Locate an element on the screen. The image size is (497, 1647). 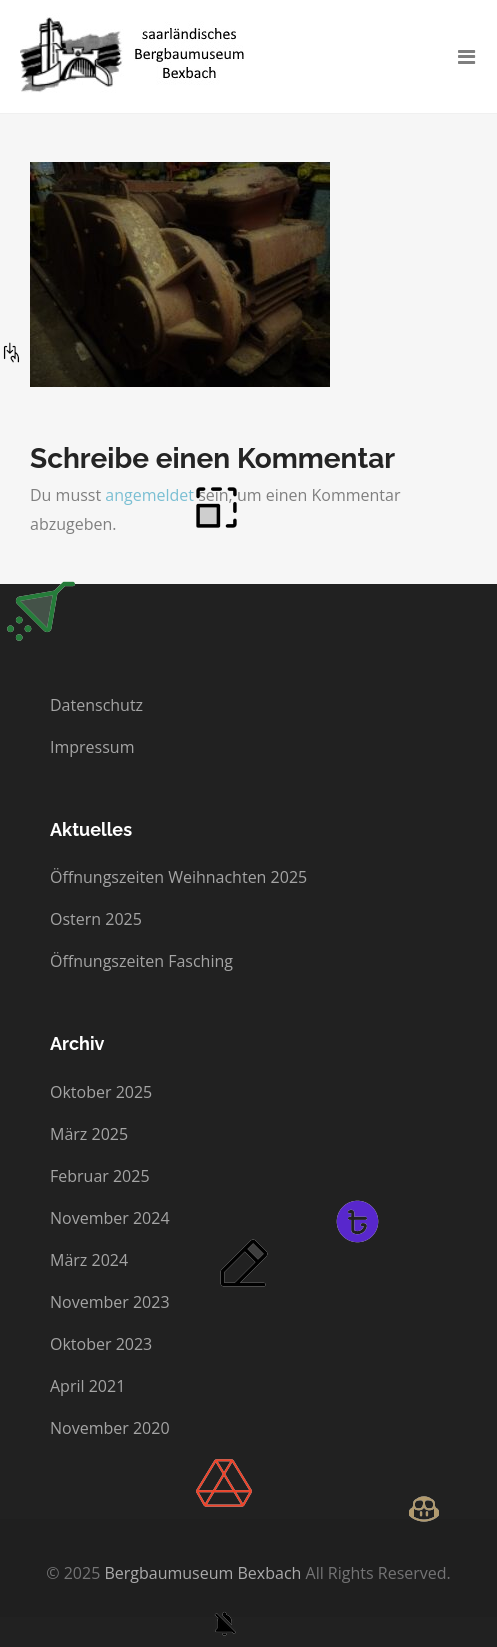
withdraw funds or cash out is located at coordinates (10, 352).